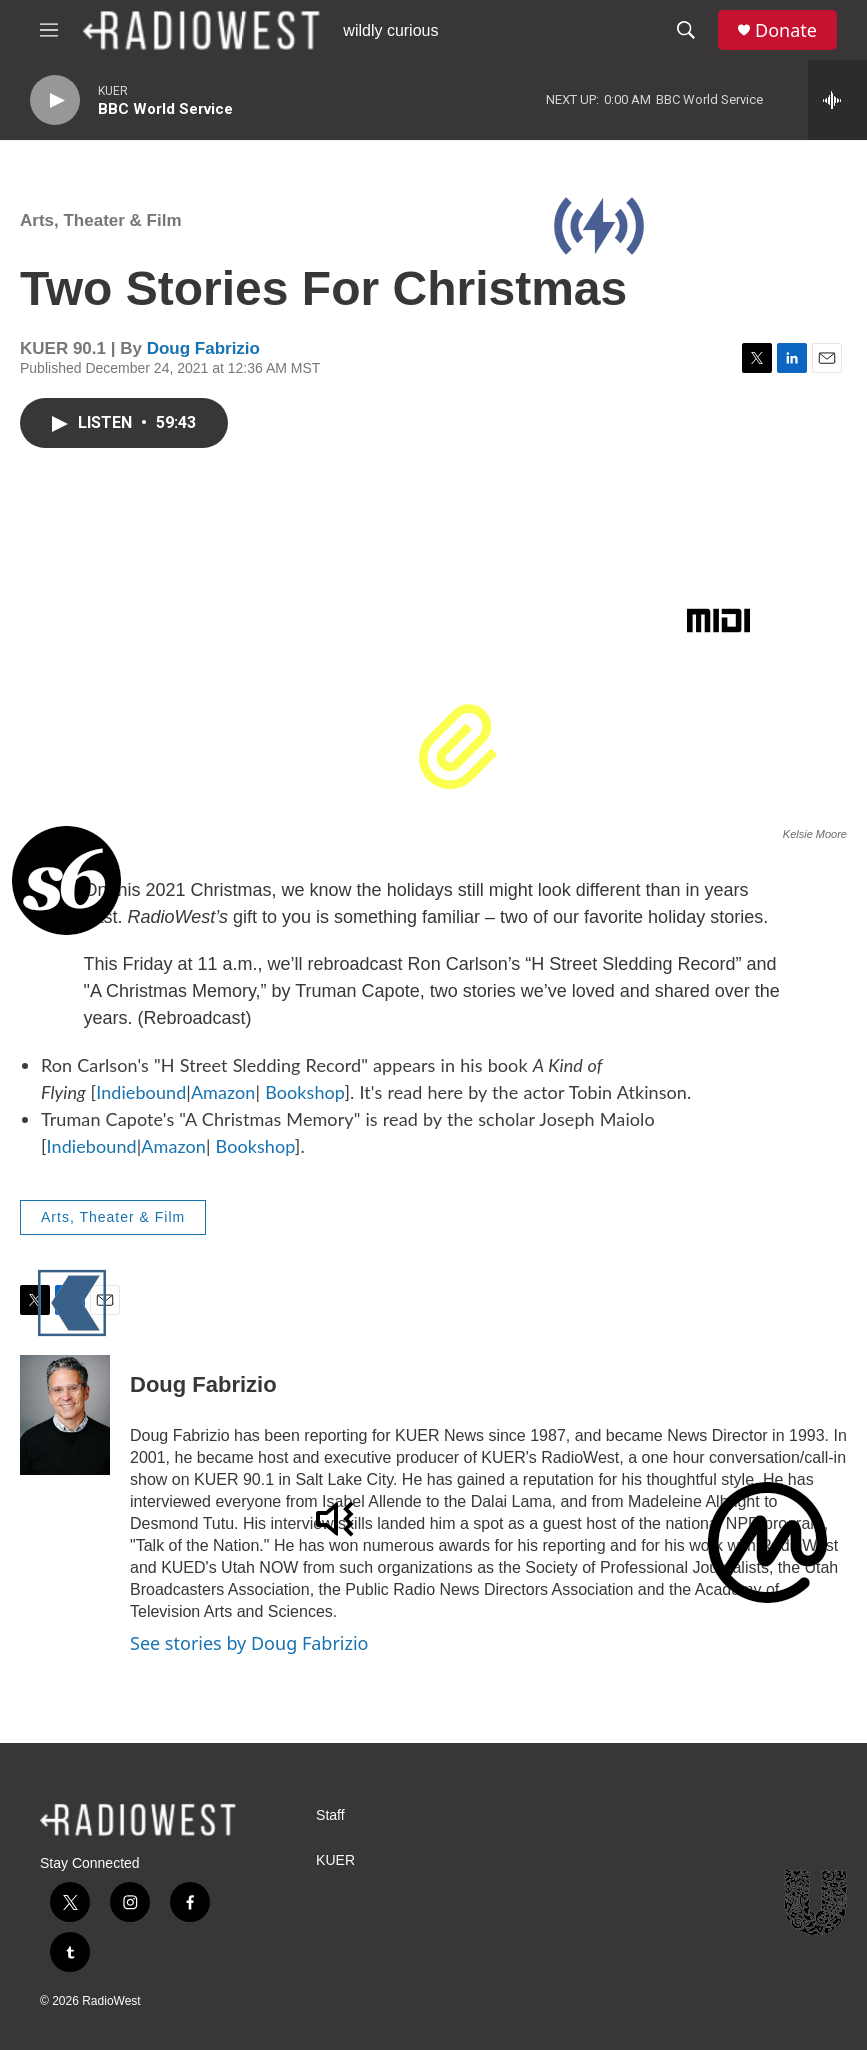  What do you see at coordinates (718, 620) in the screenshot?
I see `midi audio format or protocol indicator` at bounding box center [718, 620].